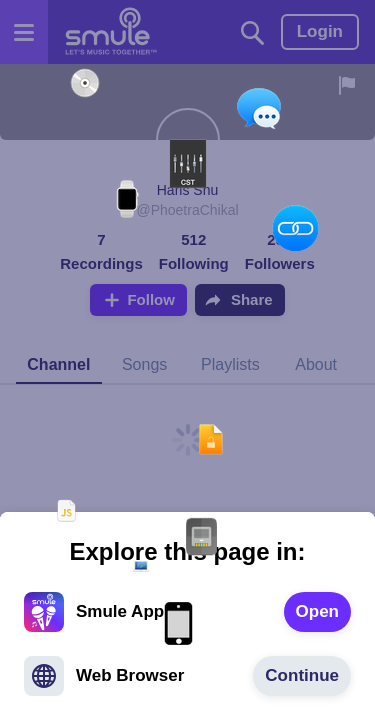  What do you see at coordinates (201, 536) in the screenshot?
I see `game boy advance ROM file` at bounding box center [201, 536].